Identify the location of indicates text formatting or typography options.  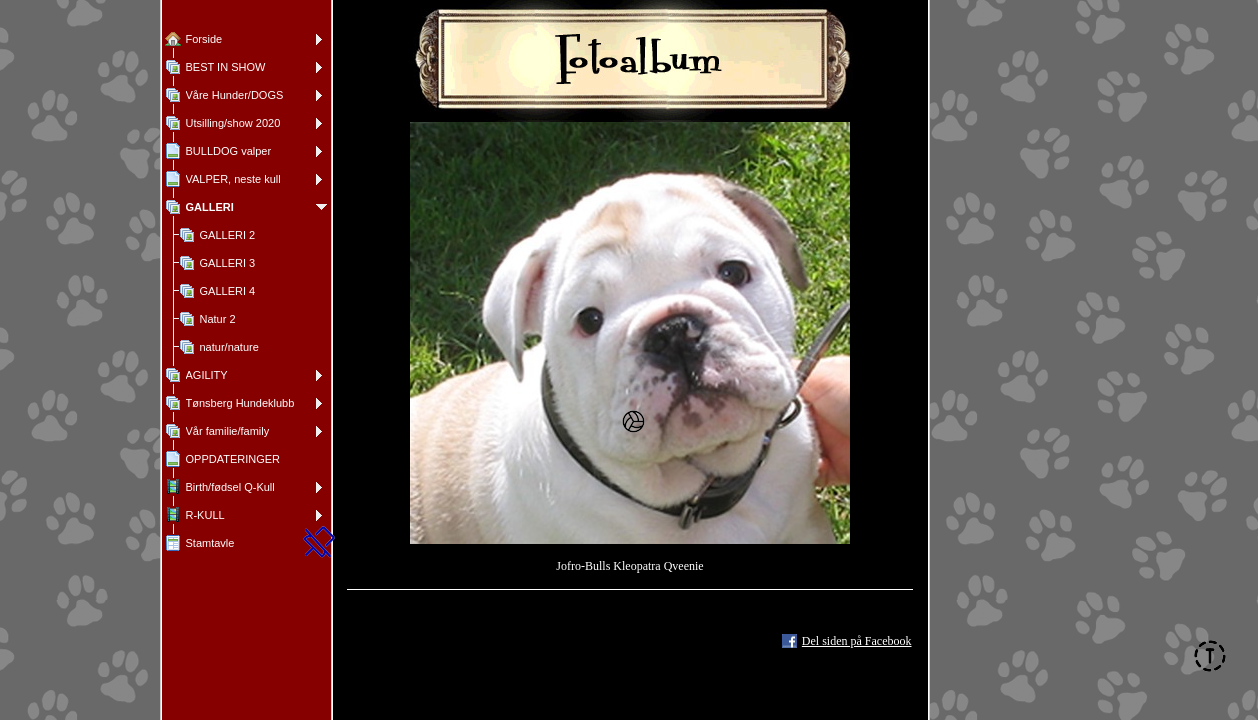
(1210, 656).